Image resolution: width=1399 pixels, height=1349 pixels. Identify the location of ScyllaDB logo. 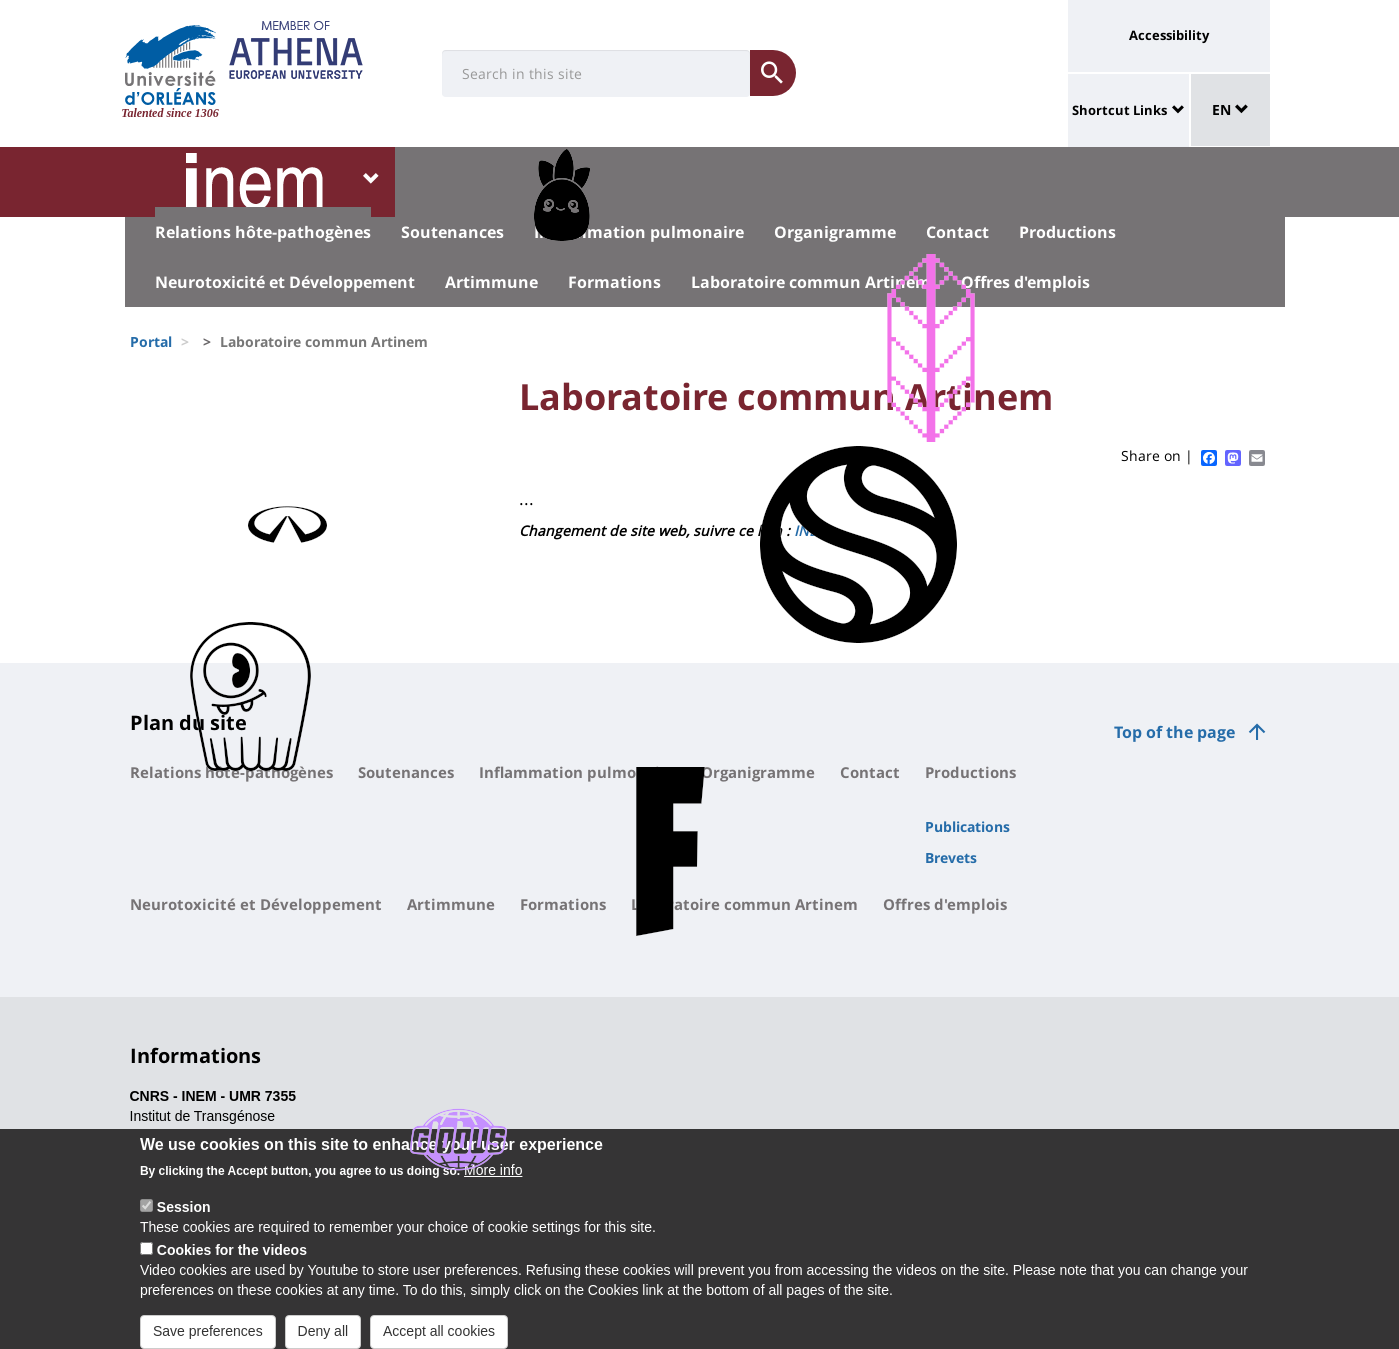
(250, 696).